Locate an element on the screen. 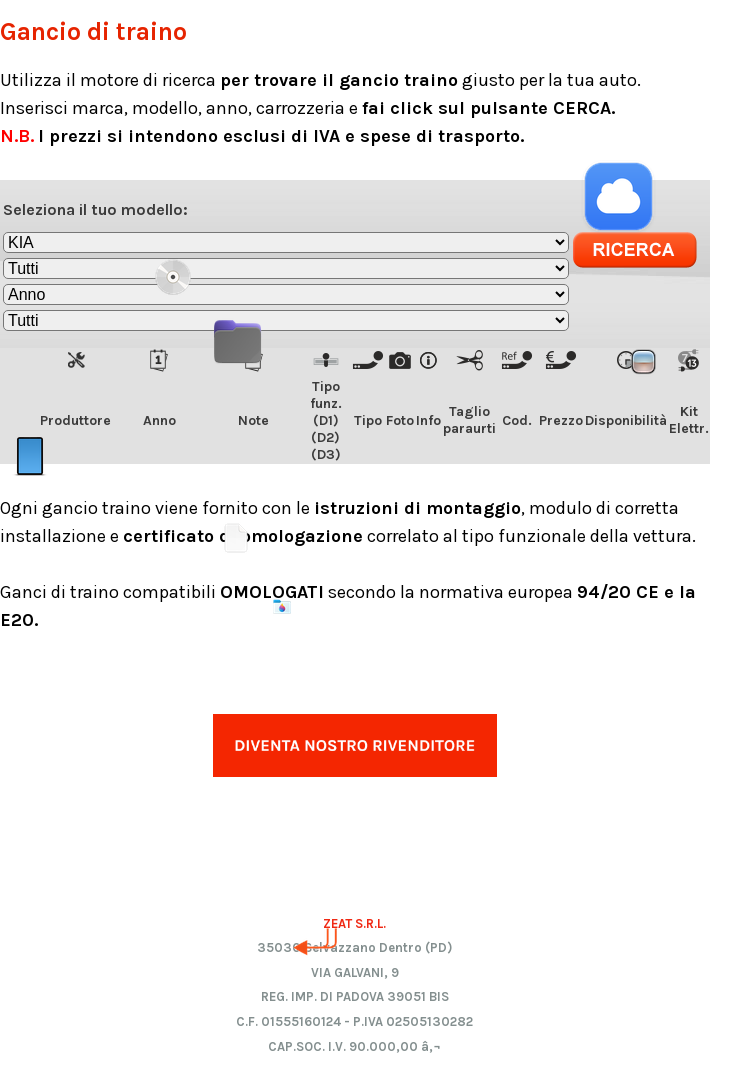 This screenshot has width=747, height=1079. open folder to view contents is located at coordinates (237, 341).